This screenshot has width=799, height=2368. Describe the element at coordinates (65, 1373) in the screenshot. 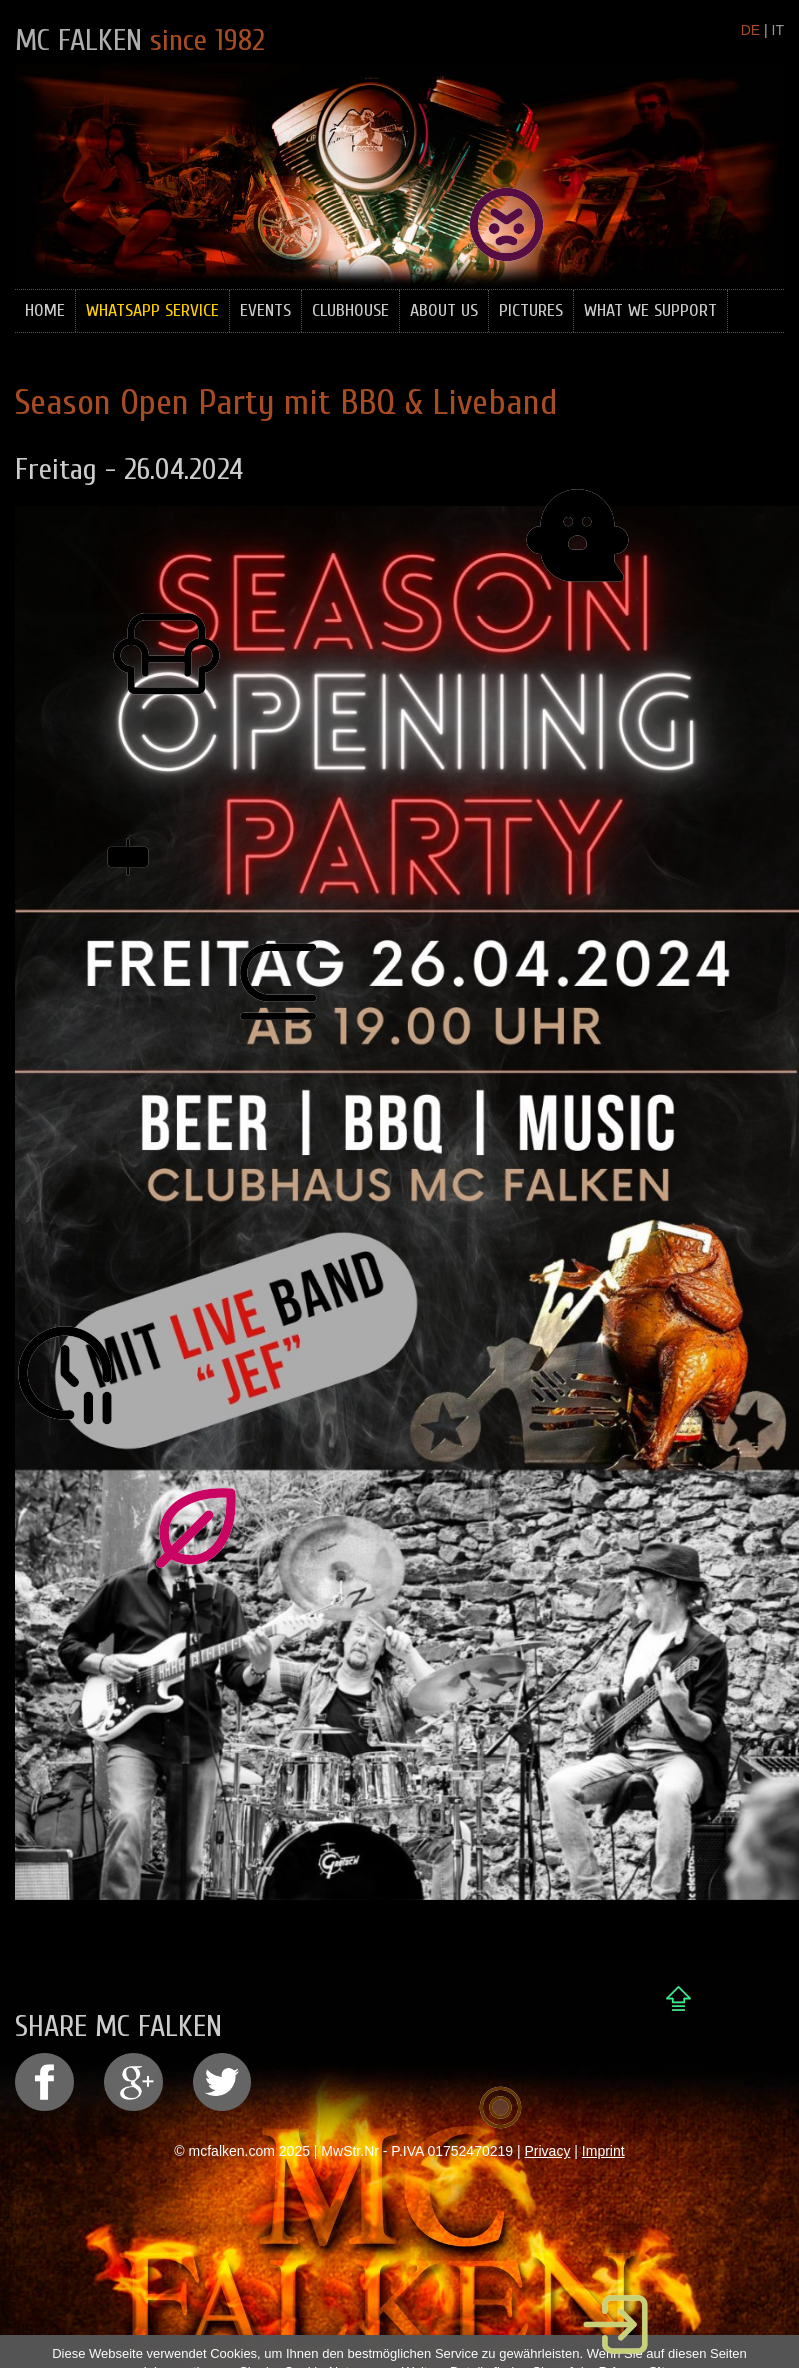

I see `pause a timer or countdown` at that location.